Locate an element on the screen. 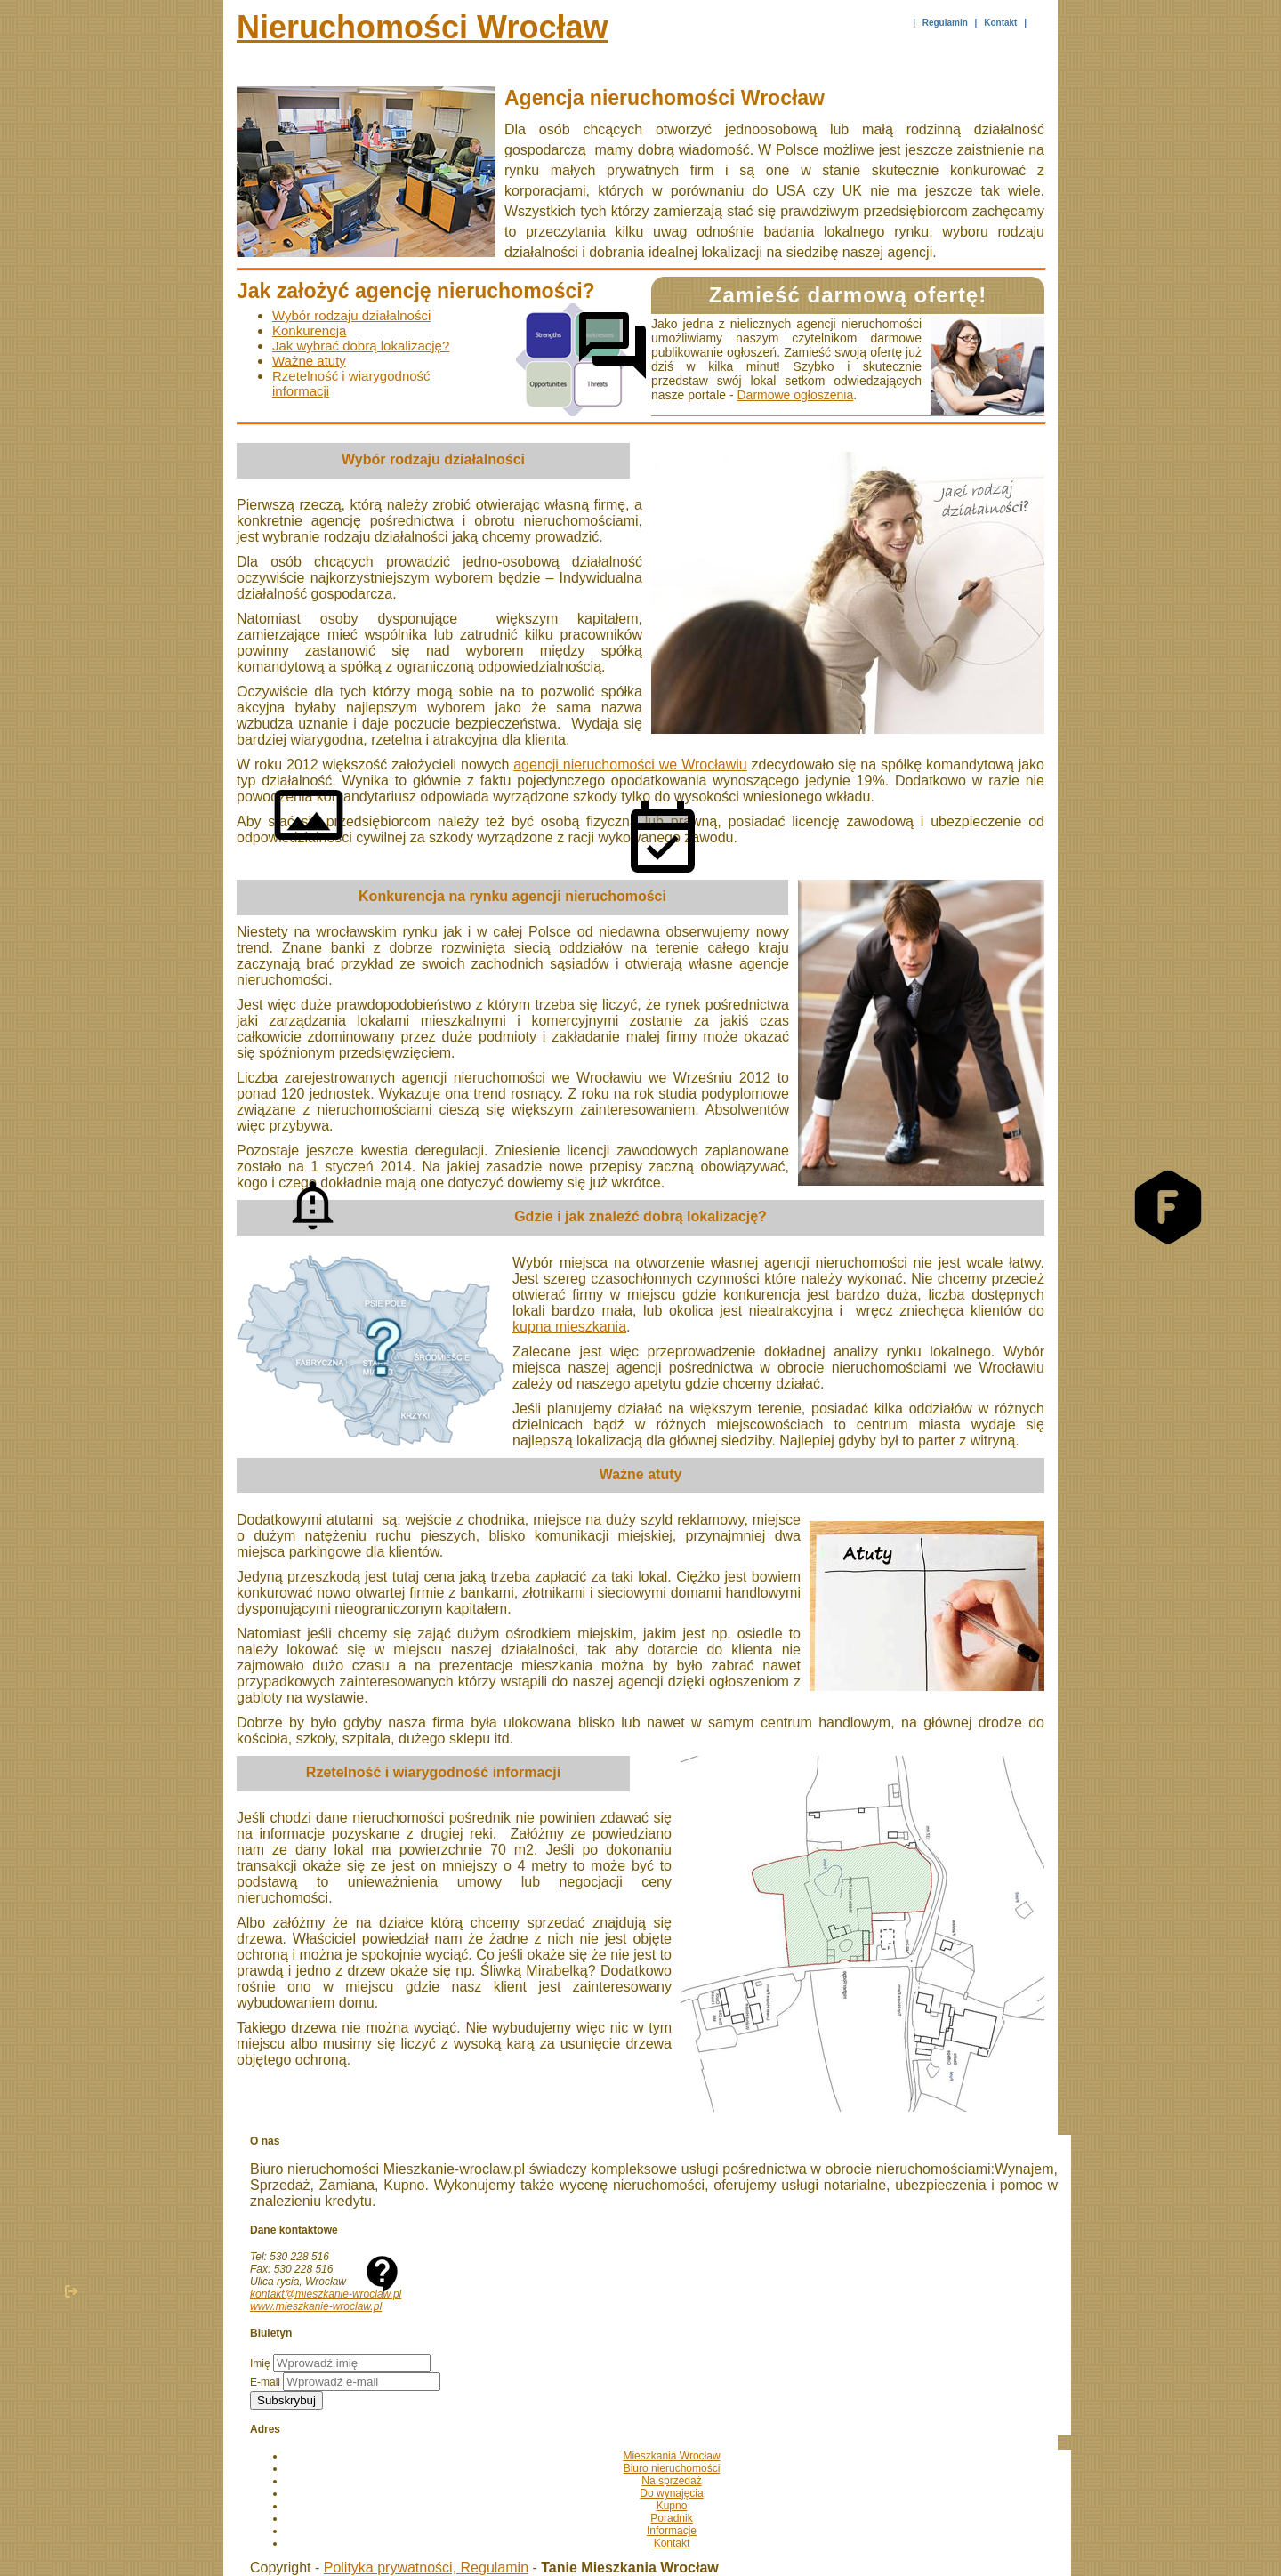  indicates a file or item starting with the letter F is located at coordinates (1168, 1207).